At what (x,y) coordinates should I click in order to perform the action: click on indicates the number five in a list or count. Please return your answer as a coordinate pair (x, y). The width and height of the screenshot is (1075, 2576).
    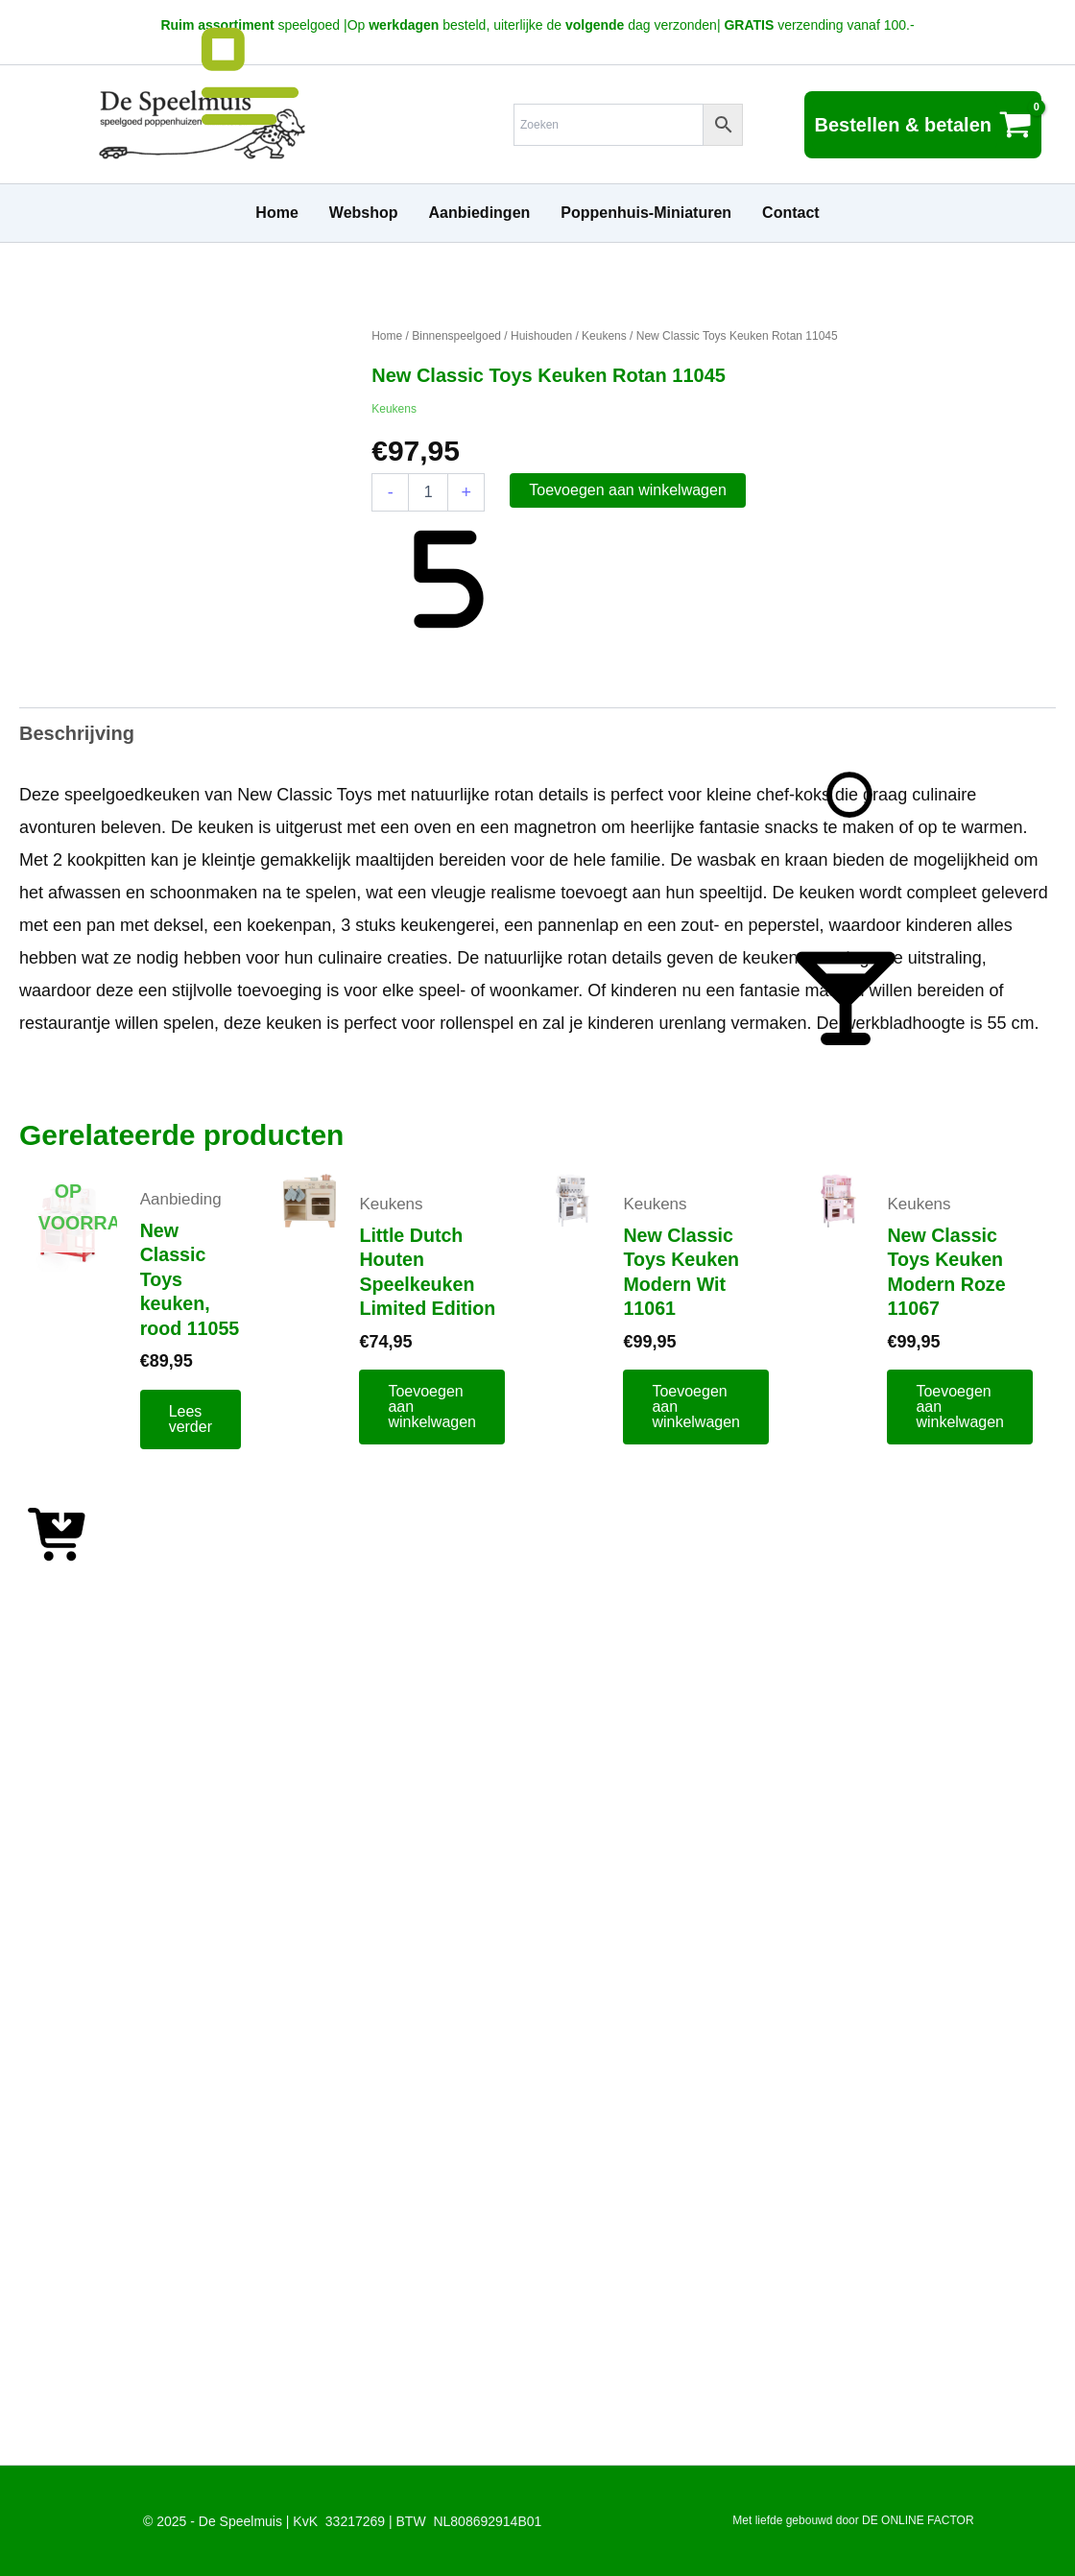
    Looking at the image, I should click on (448, 579).